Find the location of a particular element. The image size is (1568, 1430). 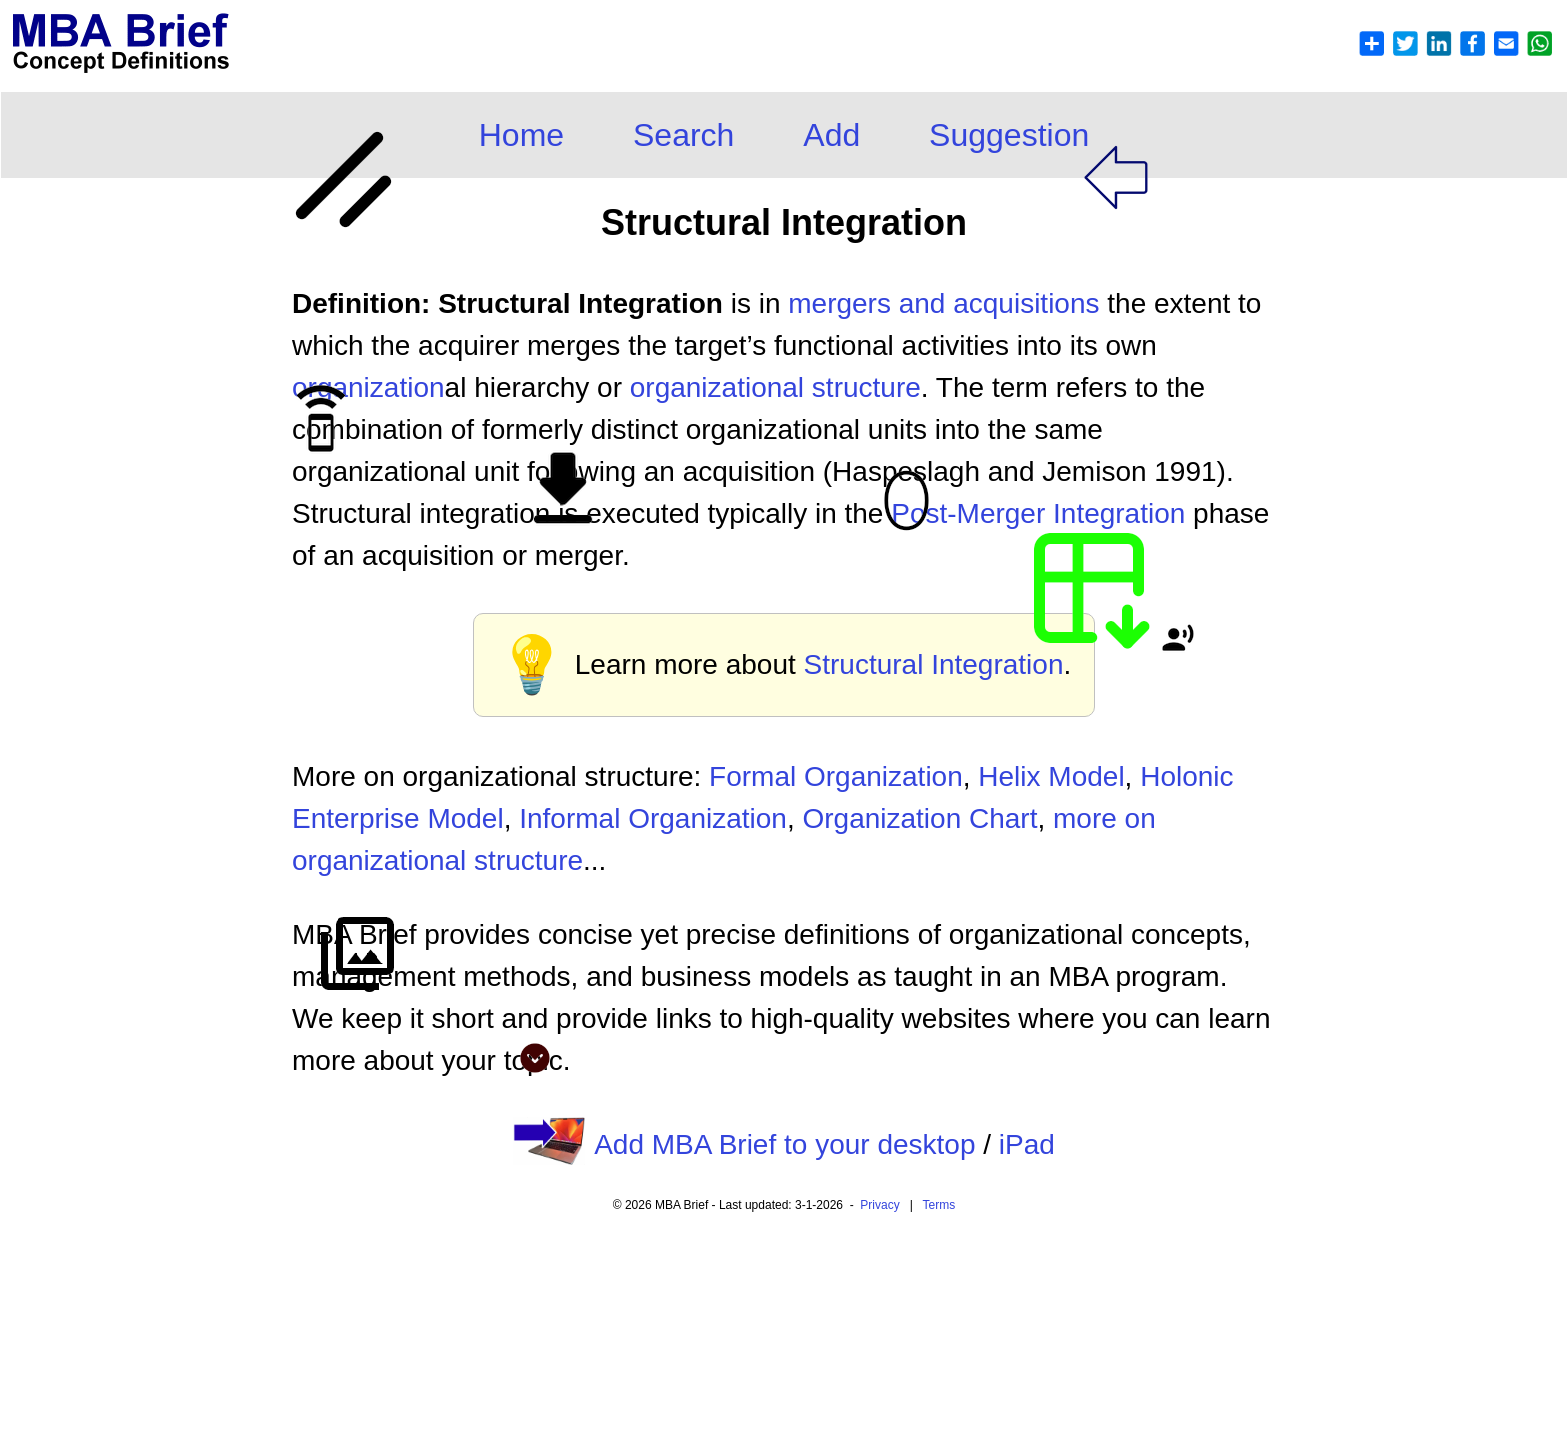

go back to the previous screen is located at coordinates (1118, 177).